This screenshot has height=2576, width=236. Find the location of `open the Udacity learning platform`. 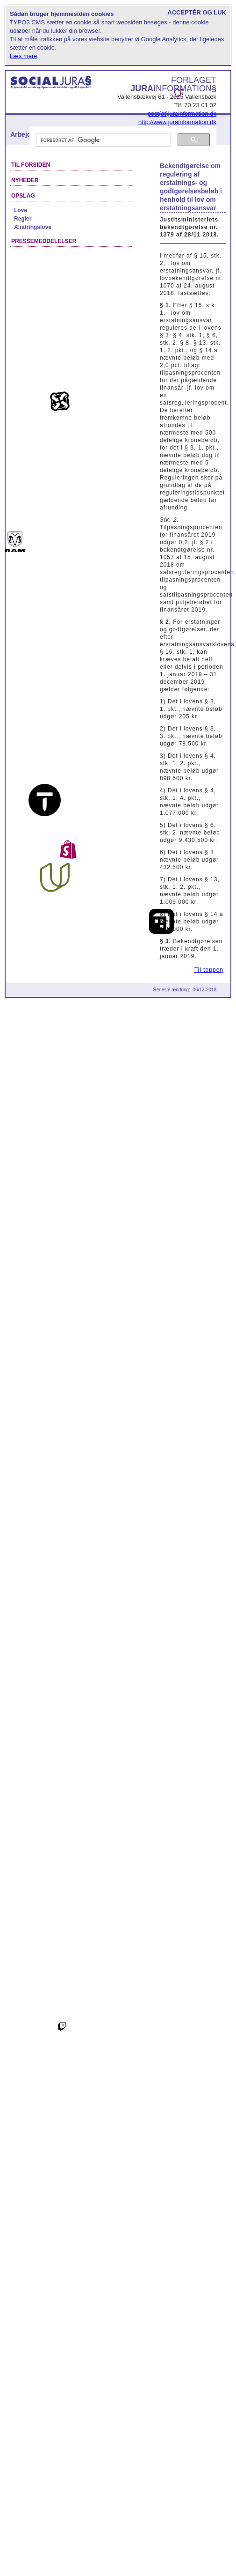

open the Udacity learning platform is located at coordinates (55, 877).